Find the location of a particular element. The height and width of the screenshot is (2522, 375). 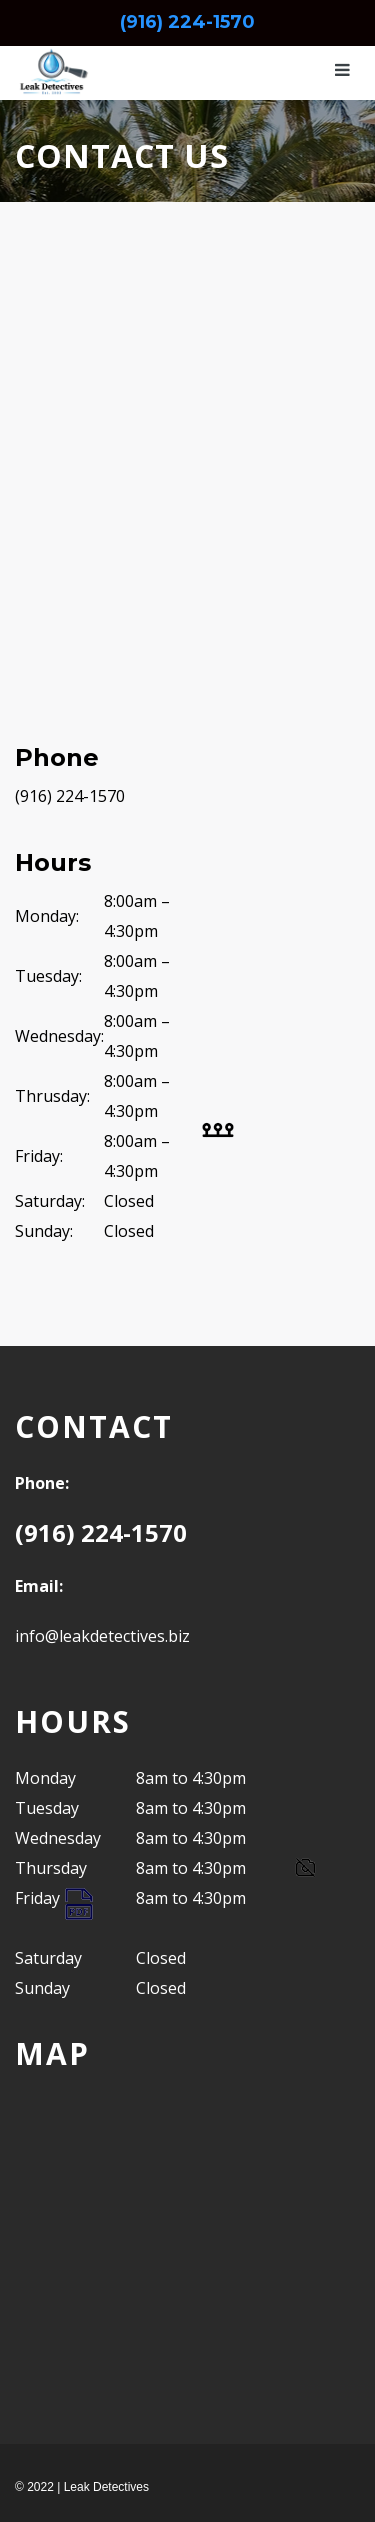

camera is disabled or turned off is located at coordinates (305, 1867).